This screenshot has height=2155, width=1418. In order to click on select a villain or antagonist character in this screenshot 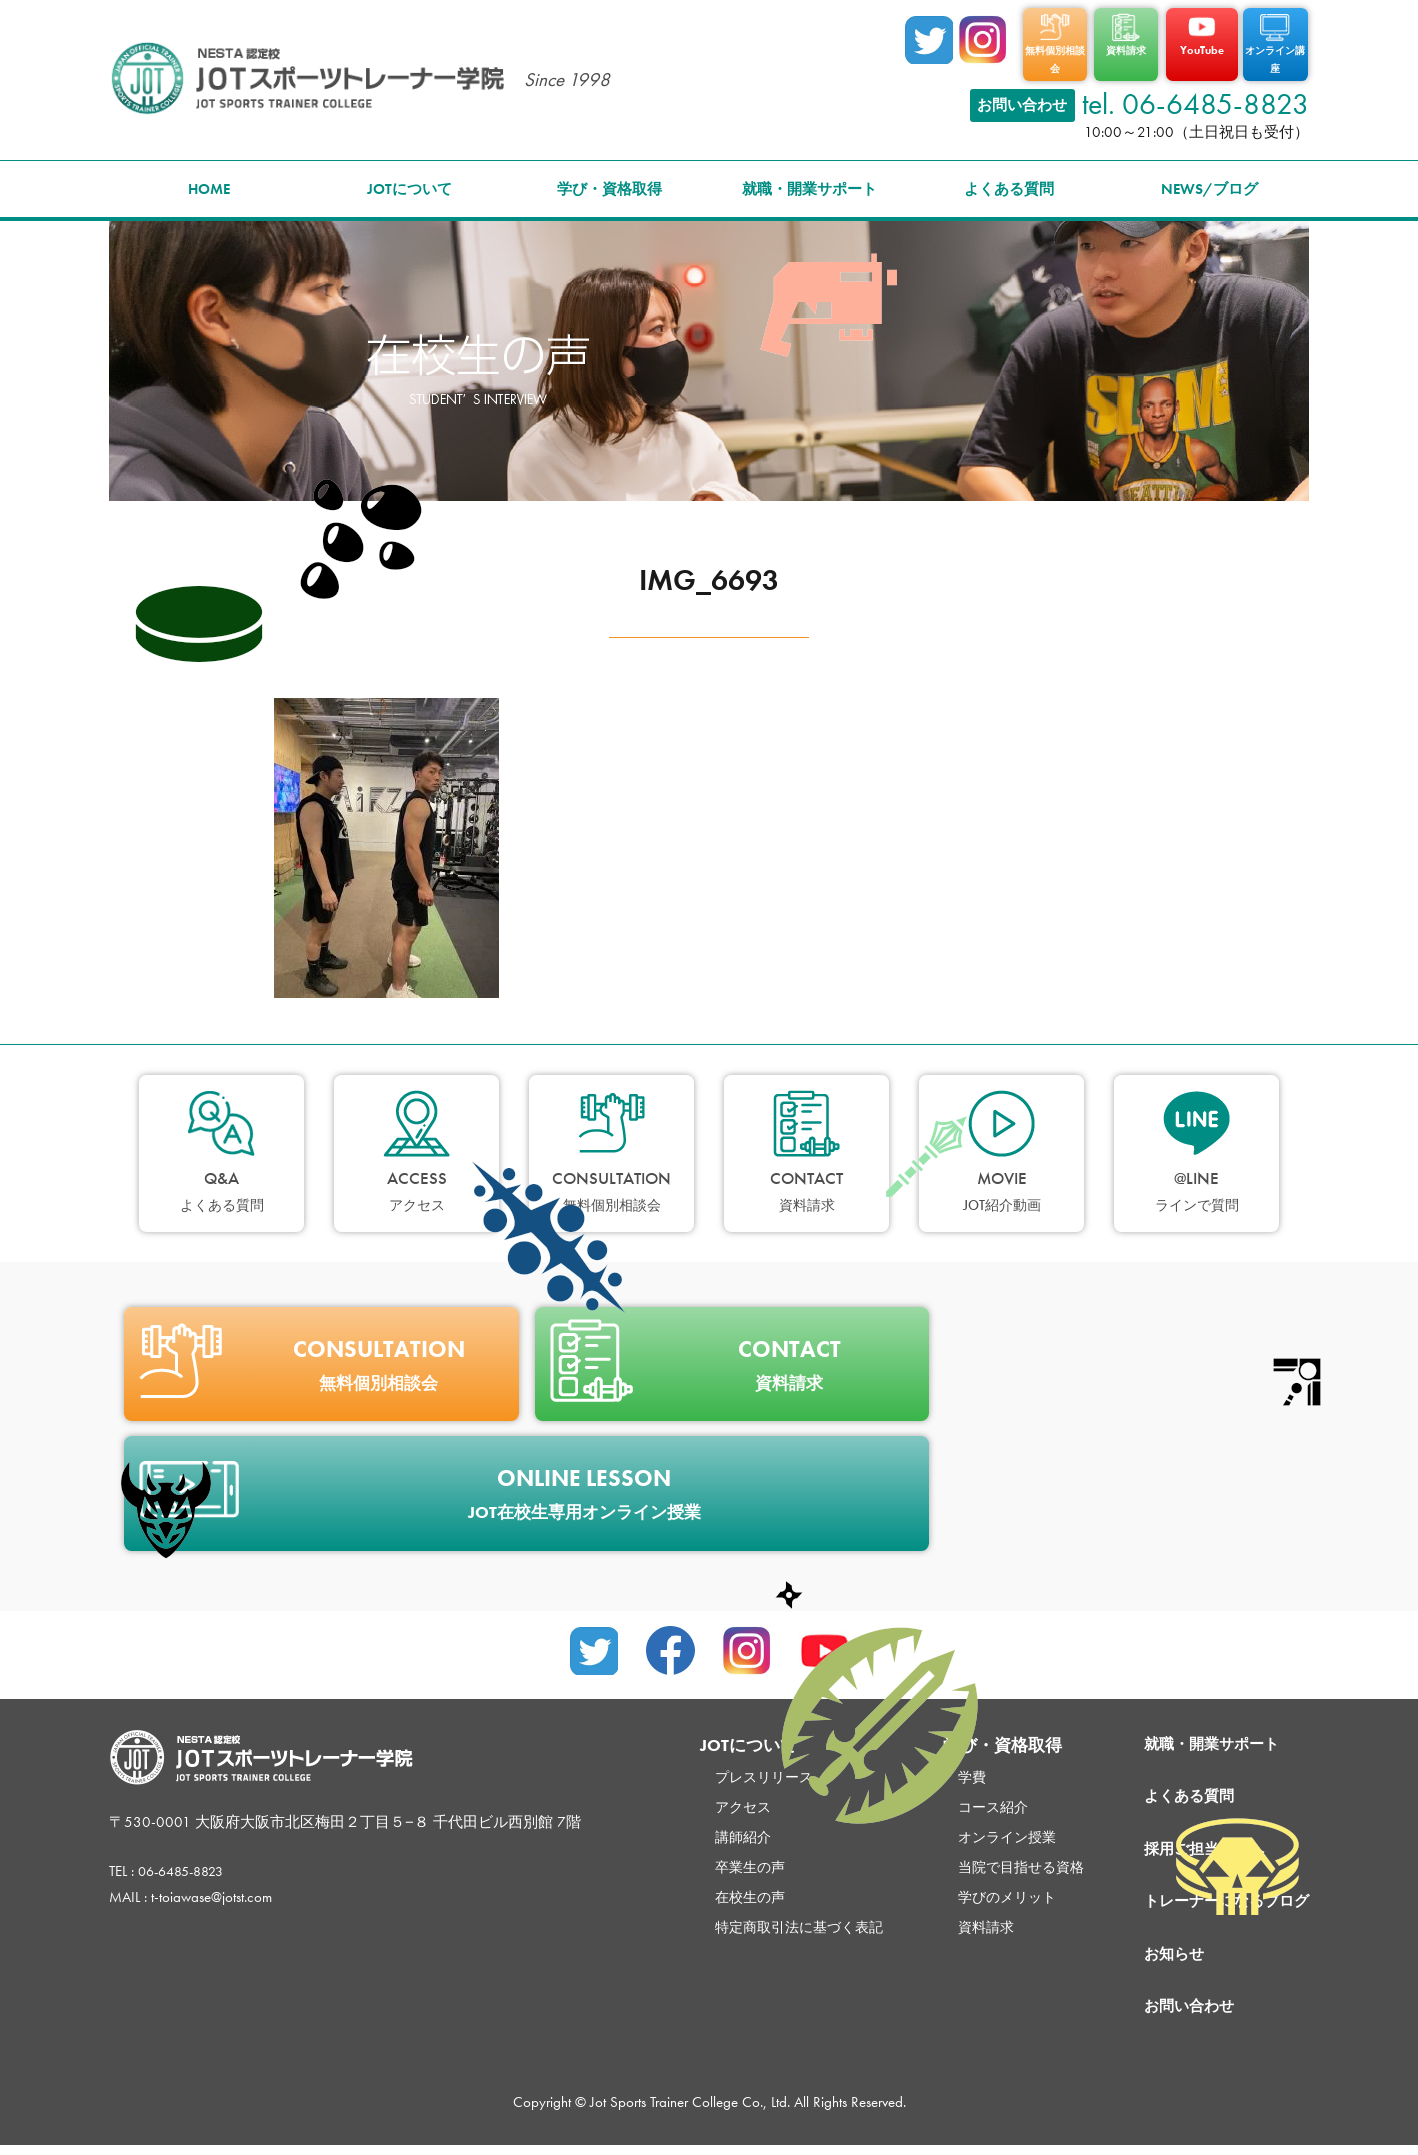, I will do `click(166, 1510)`.